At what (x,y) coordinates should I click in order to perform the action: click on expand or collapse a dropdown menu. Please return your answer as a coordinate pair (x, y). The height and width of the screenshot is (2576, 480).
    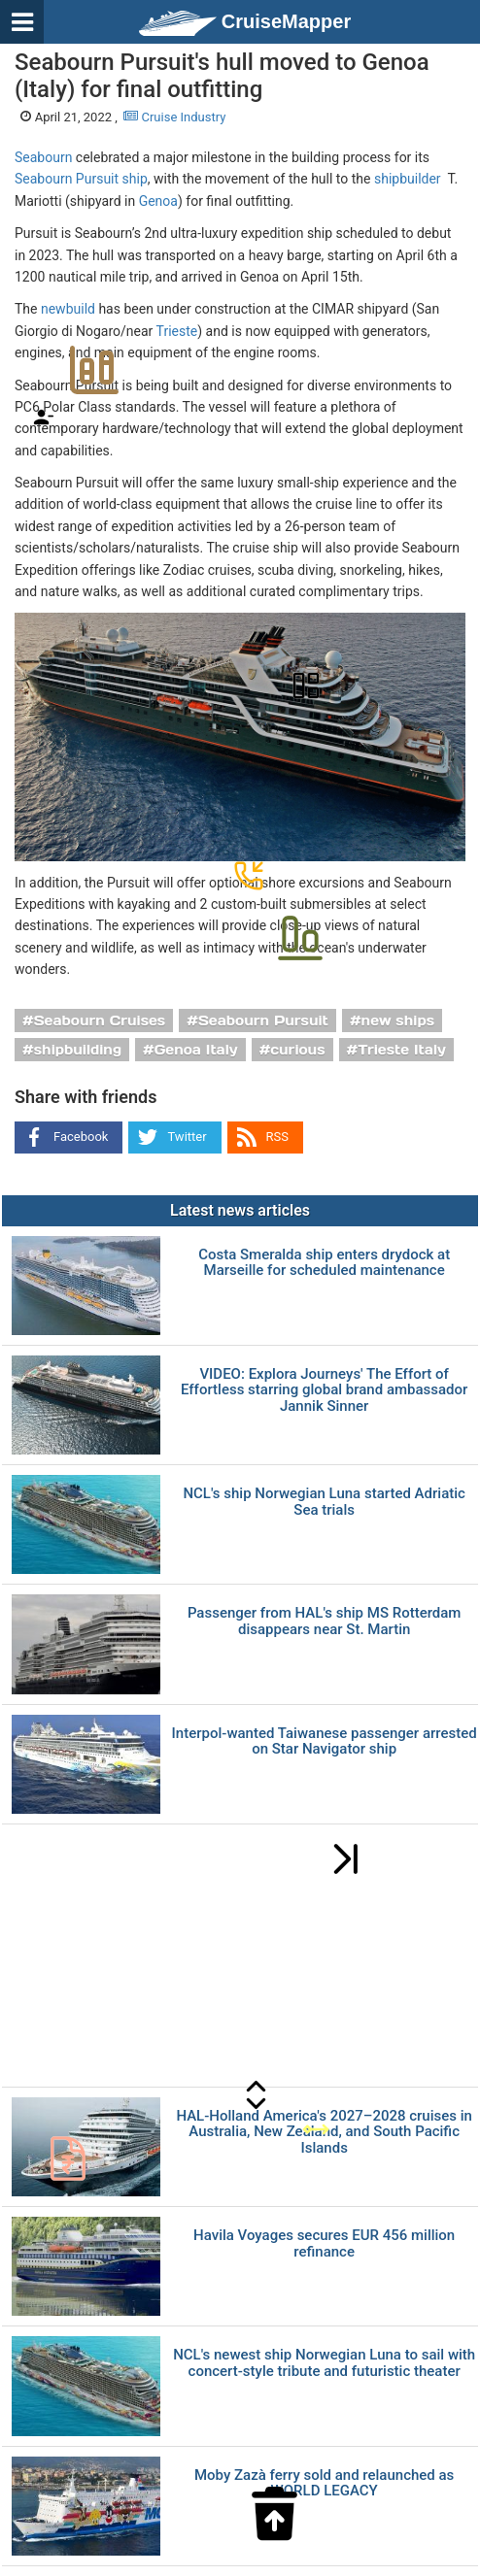
    Looking at the image, I should click on (256, 2094).